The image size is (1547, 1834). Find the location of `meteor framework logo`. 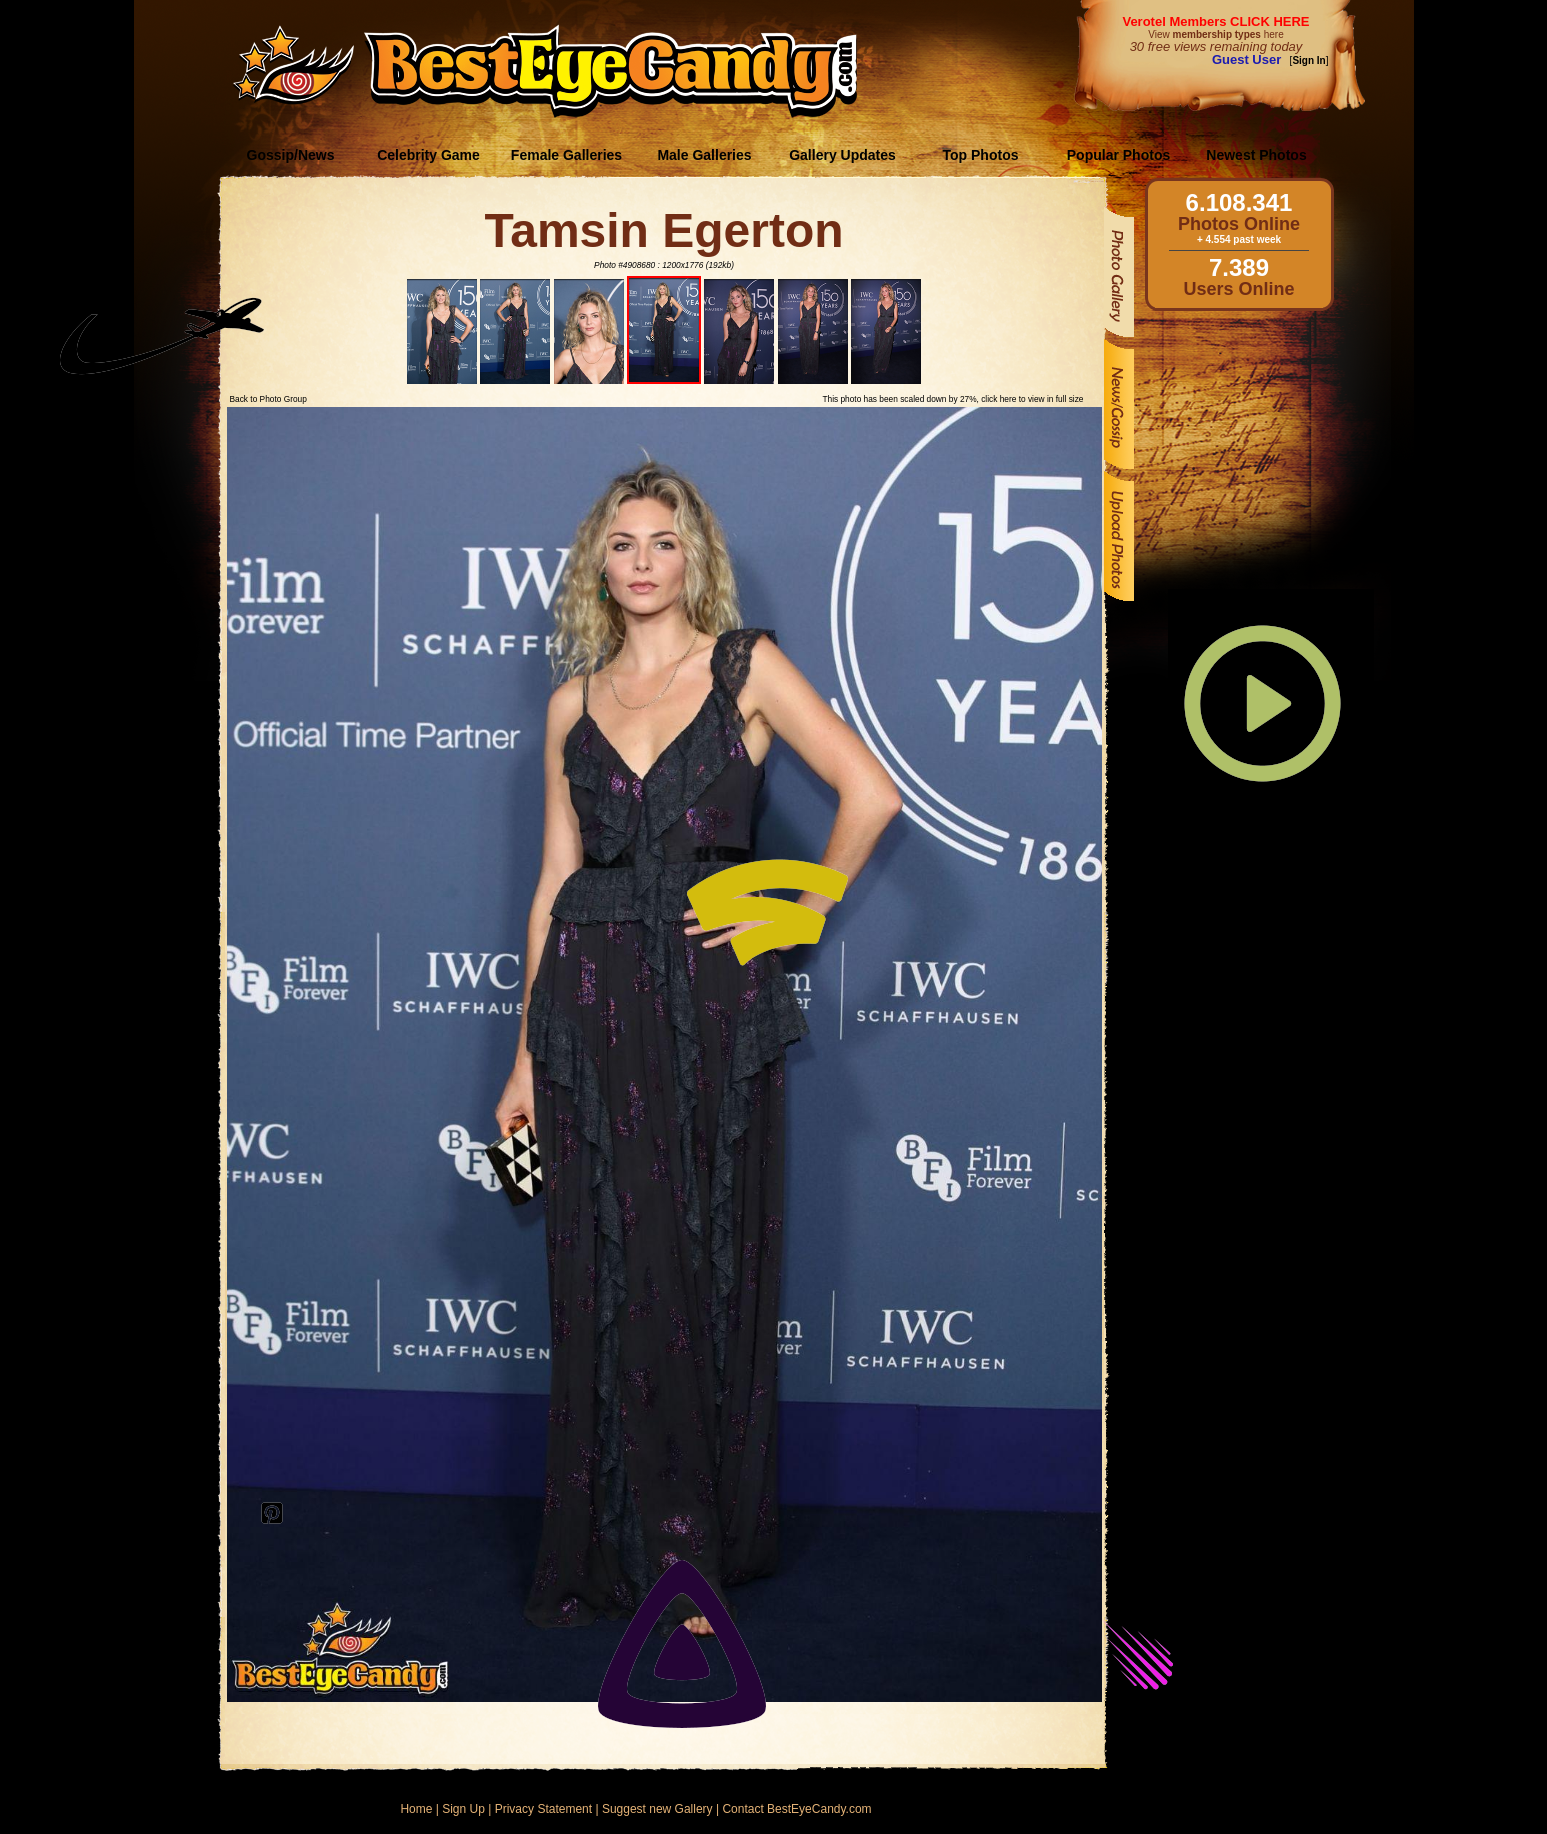

meteor framework logo is located at coordinates (1137, 1654).